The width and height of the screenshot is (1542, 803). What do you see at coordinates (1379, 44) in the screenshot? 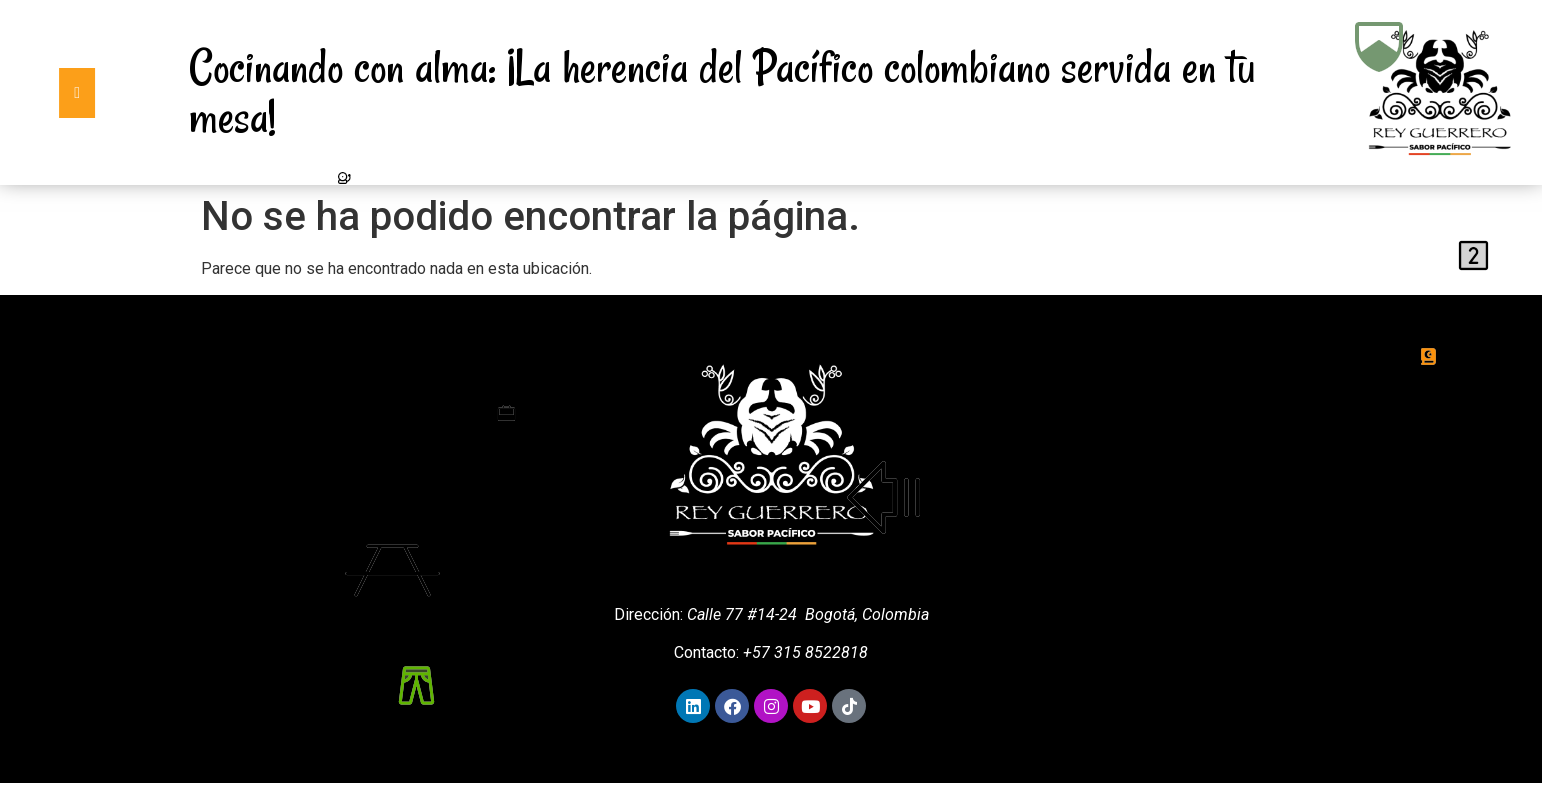
I see `access security or protection settings` at bounding box center [1379, 44].